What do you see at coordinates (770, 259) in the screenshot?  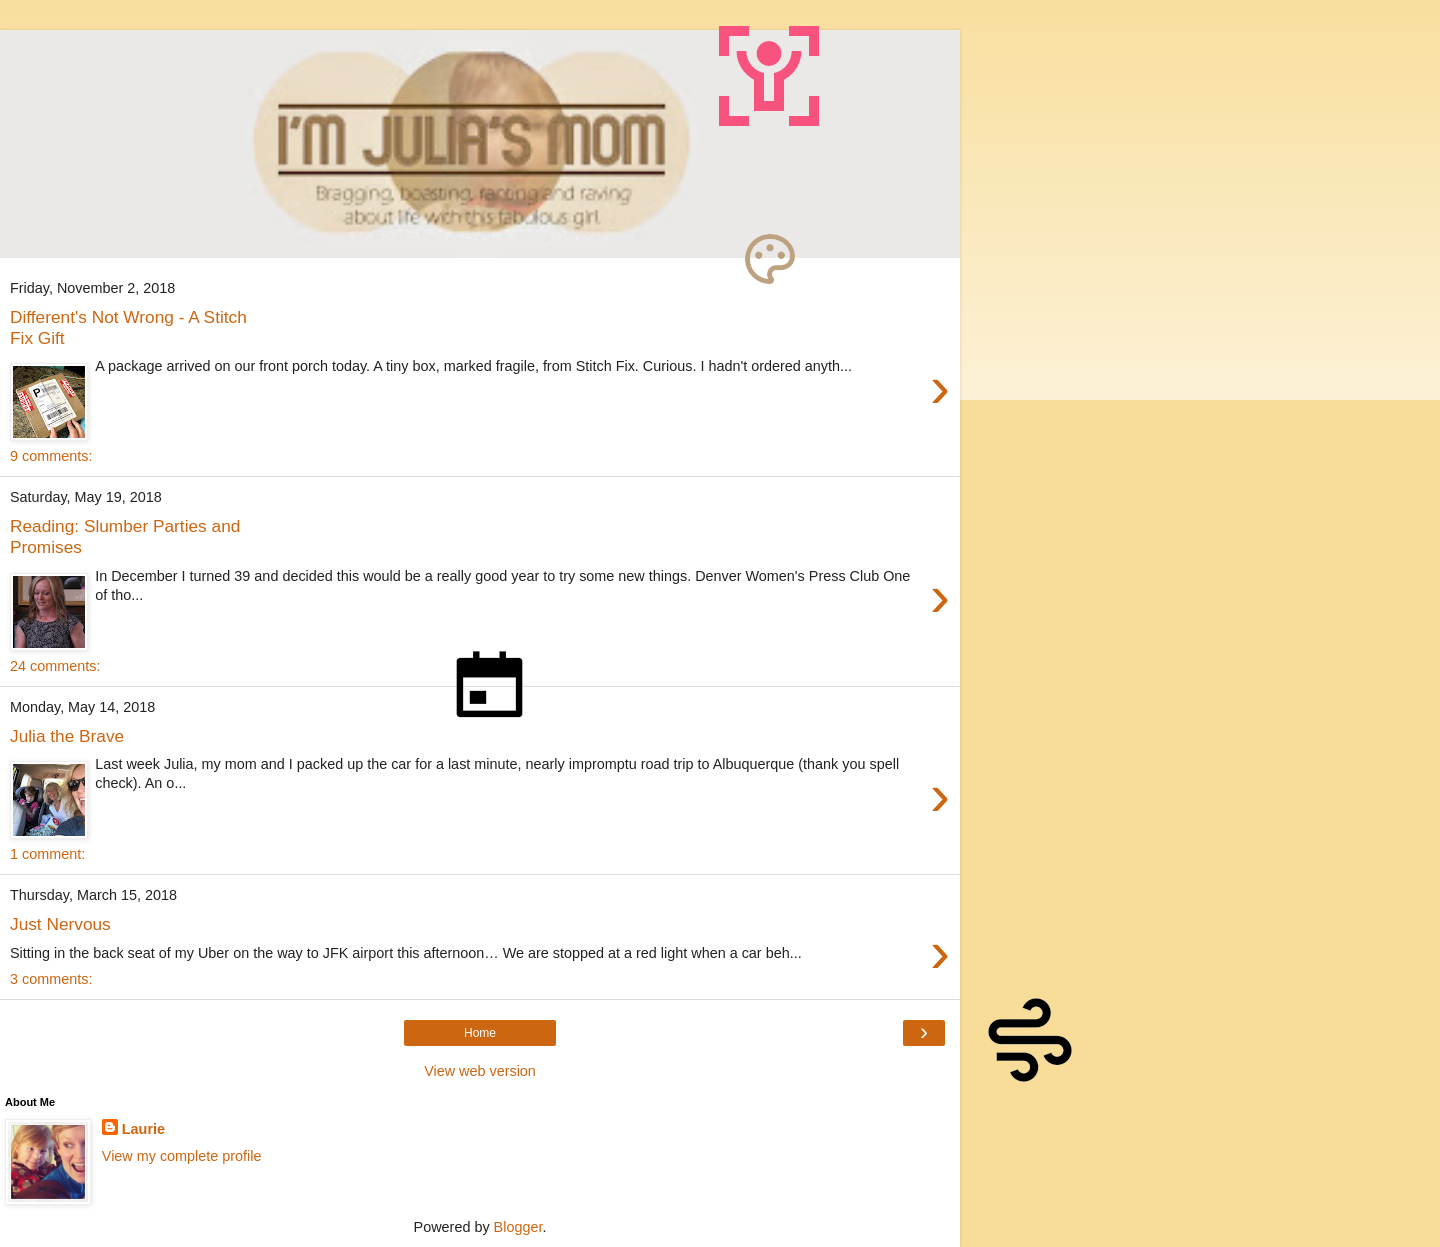 I see `access color or theme customization options` at bounding box center [770, 259].